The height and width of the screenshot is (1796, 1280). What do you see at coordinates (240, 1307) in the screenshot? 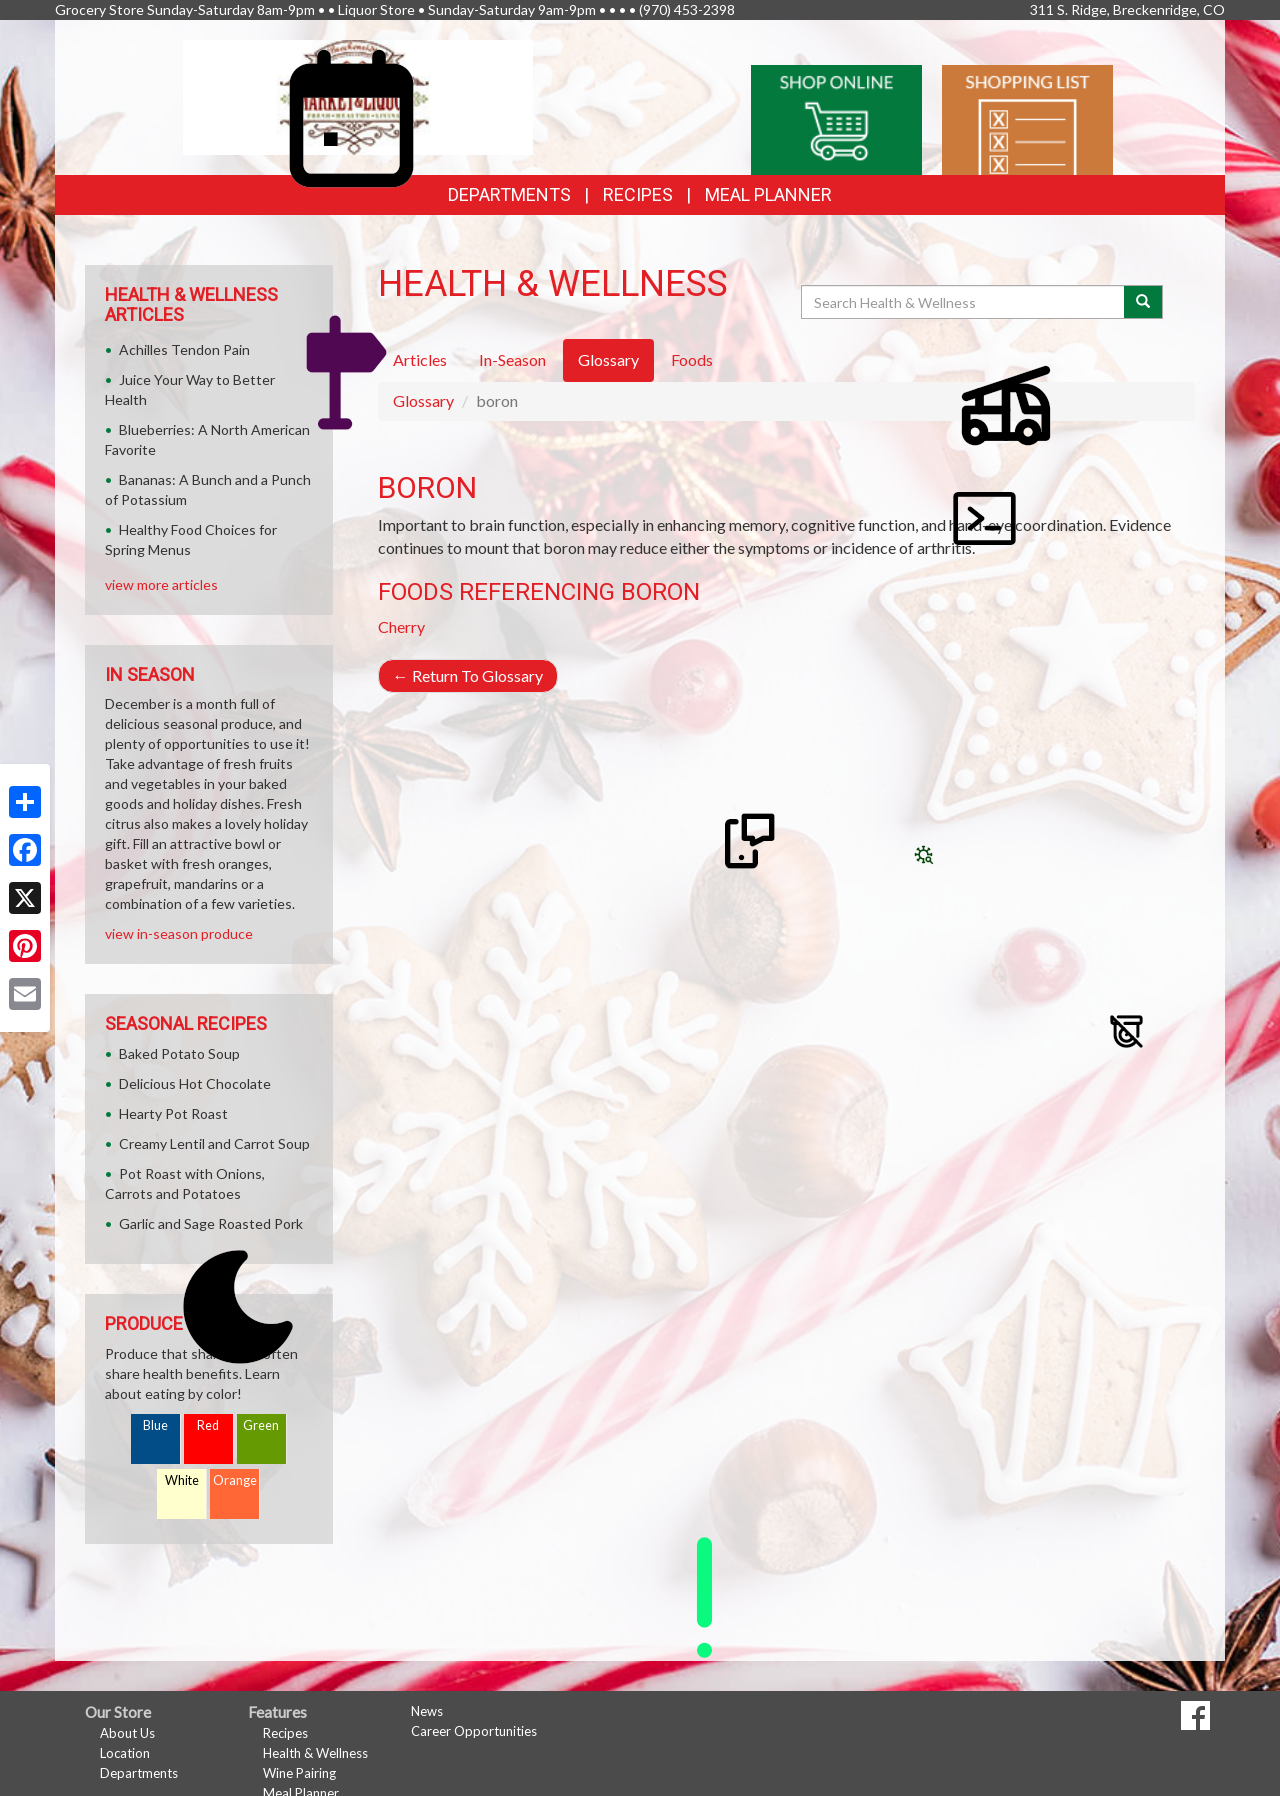
I see `enable dark mode` at bounding box center [240, 1307].